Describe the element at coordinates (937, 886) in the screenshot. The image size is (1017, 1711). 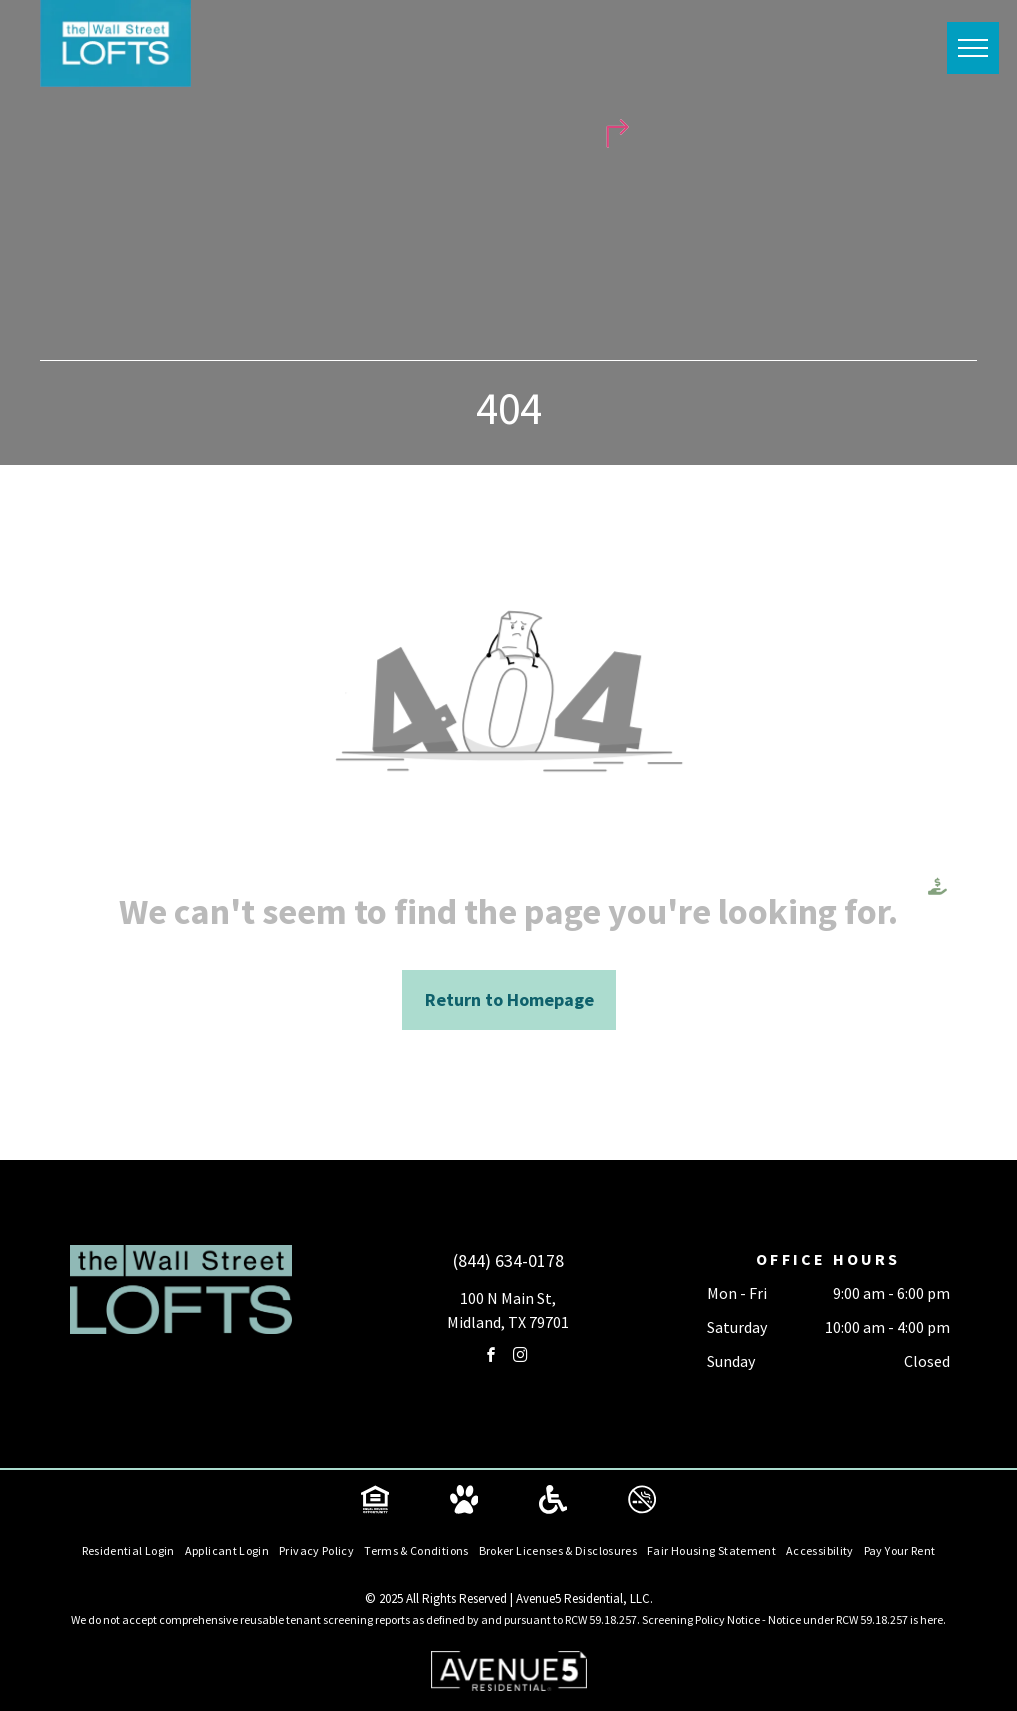
I see `make a payment or donation` at that location.